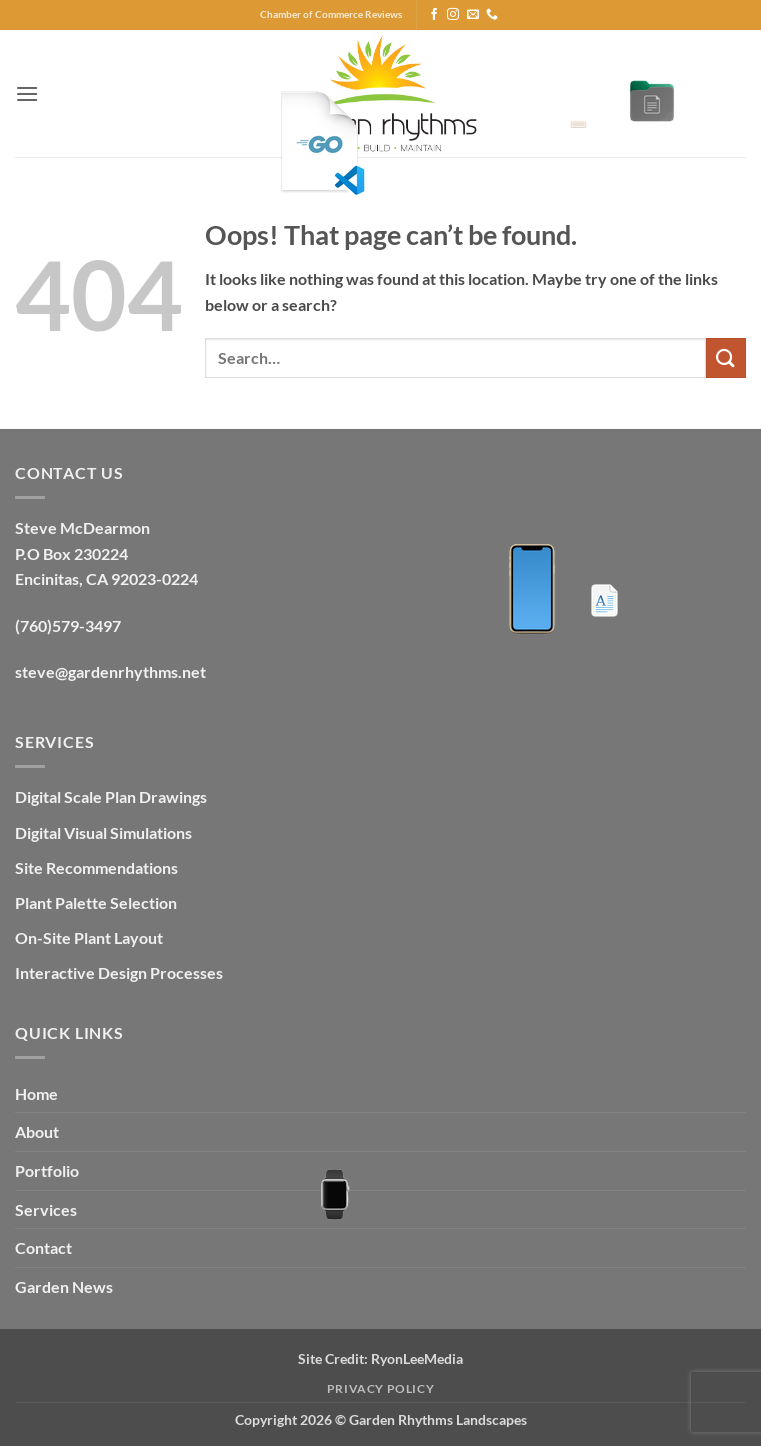 The height and width of the screenshot is (1446, 761). Describe the element at coordinates (334, 1194) in the screenshot. I see `apple watch device icon` at that location.